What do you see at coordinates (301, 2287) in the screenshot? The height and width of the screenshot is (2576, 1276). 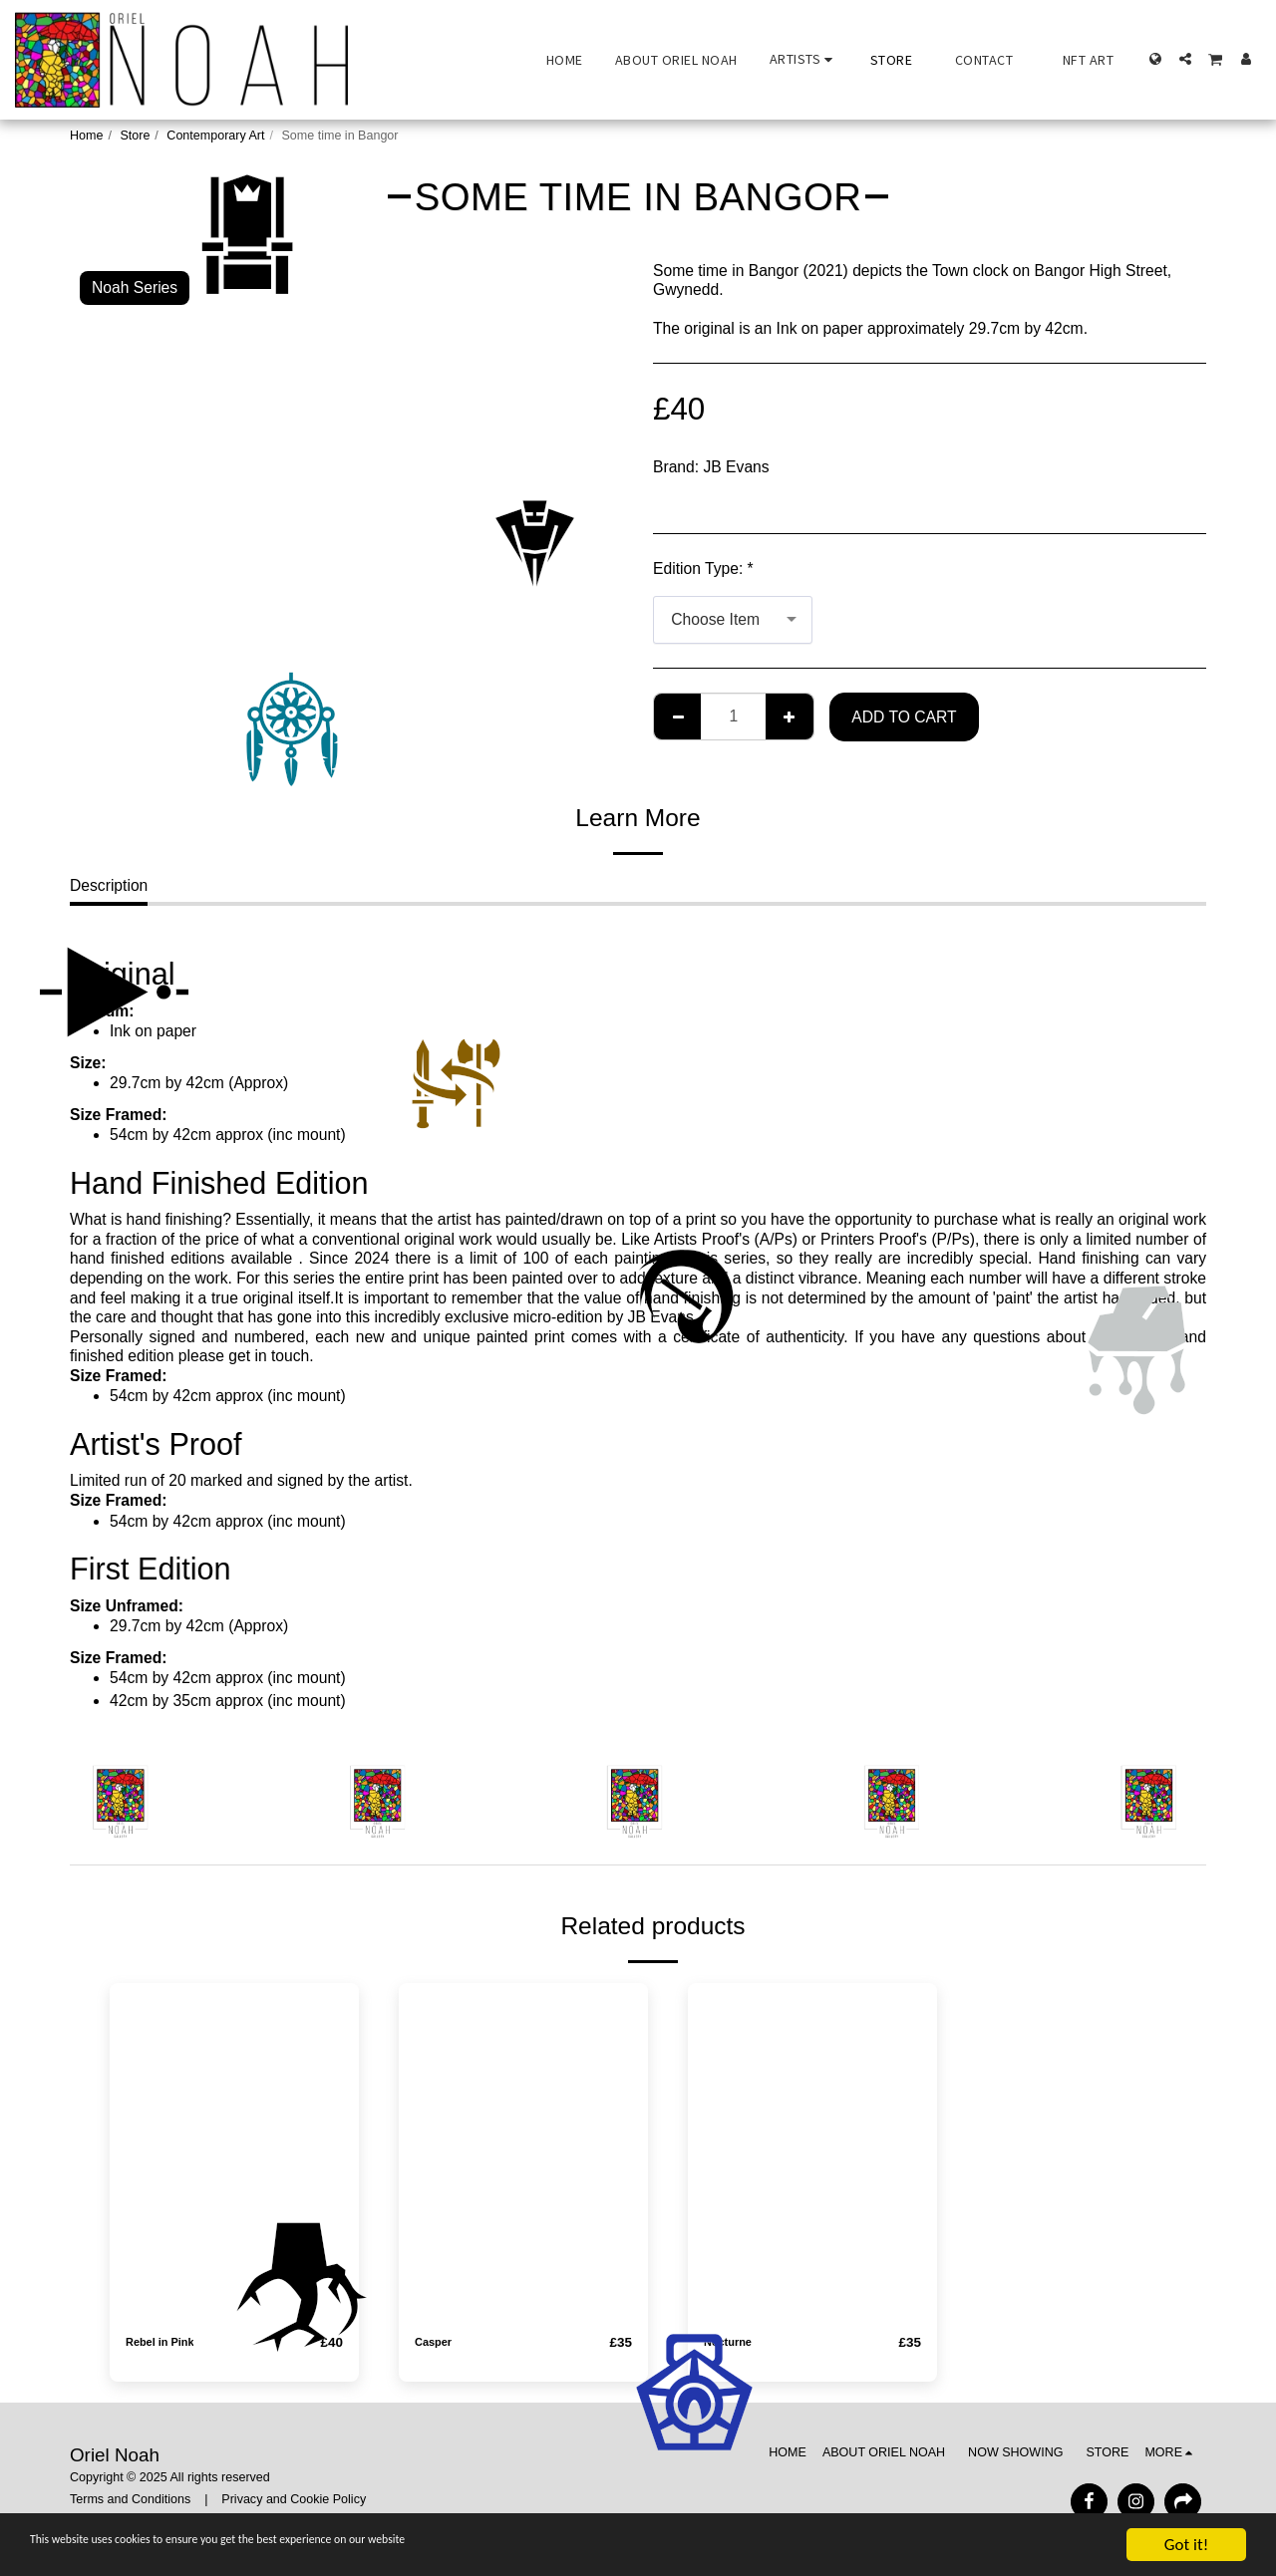 I see `view root system or underground elements` at bounding box center [301, 2287].